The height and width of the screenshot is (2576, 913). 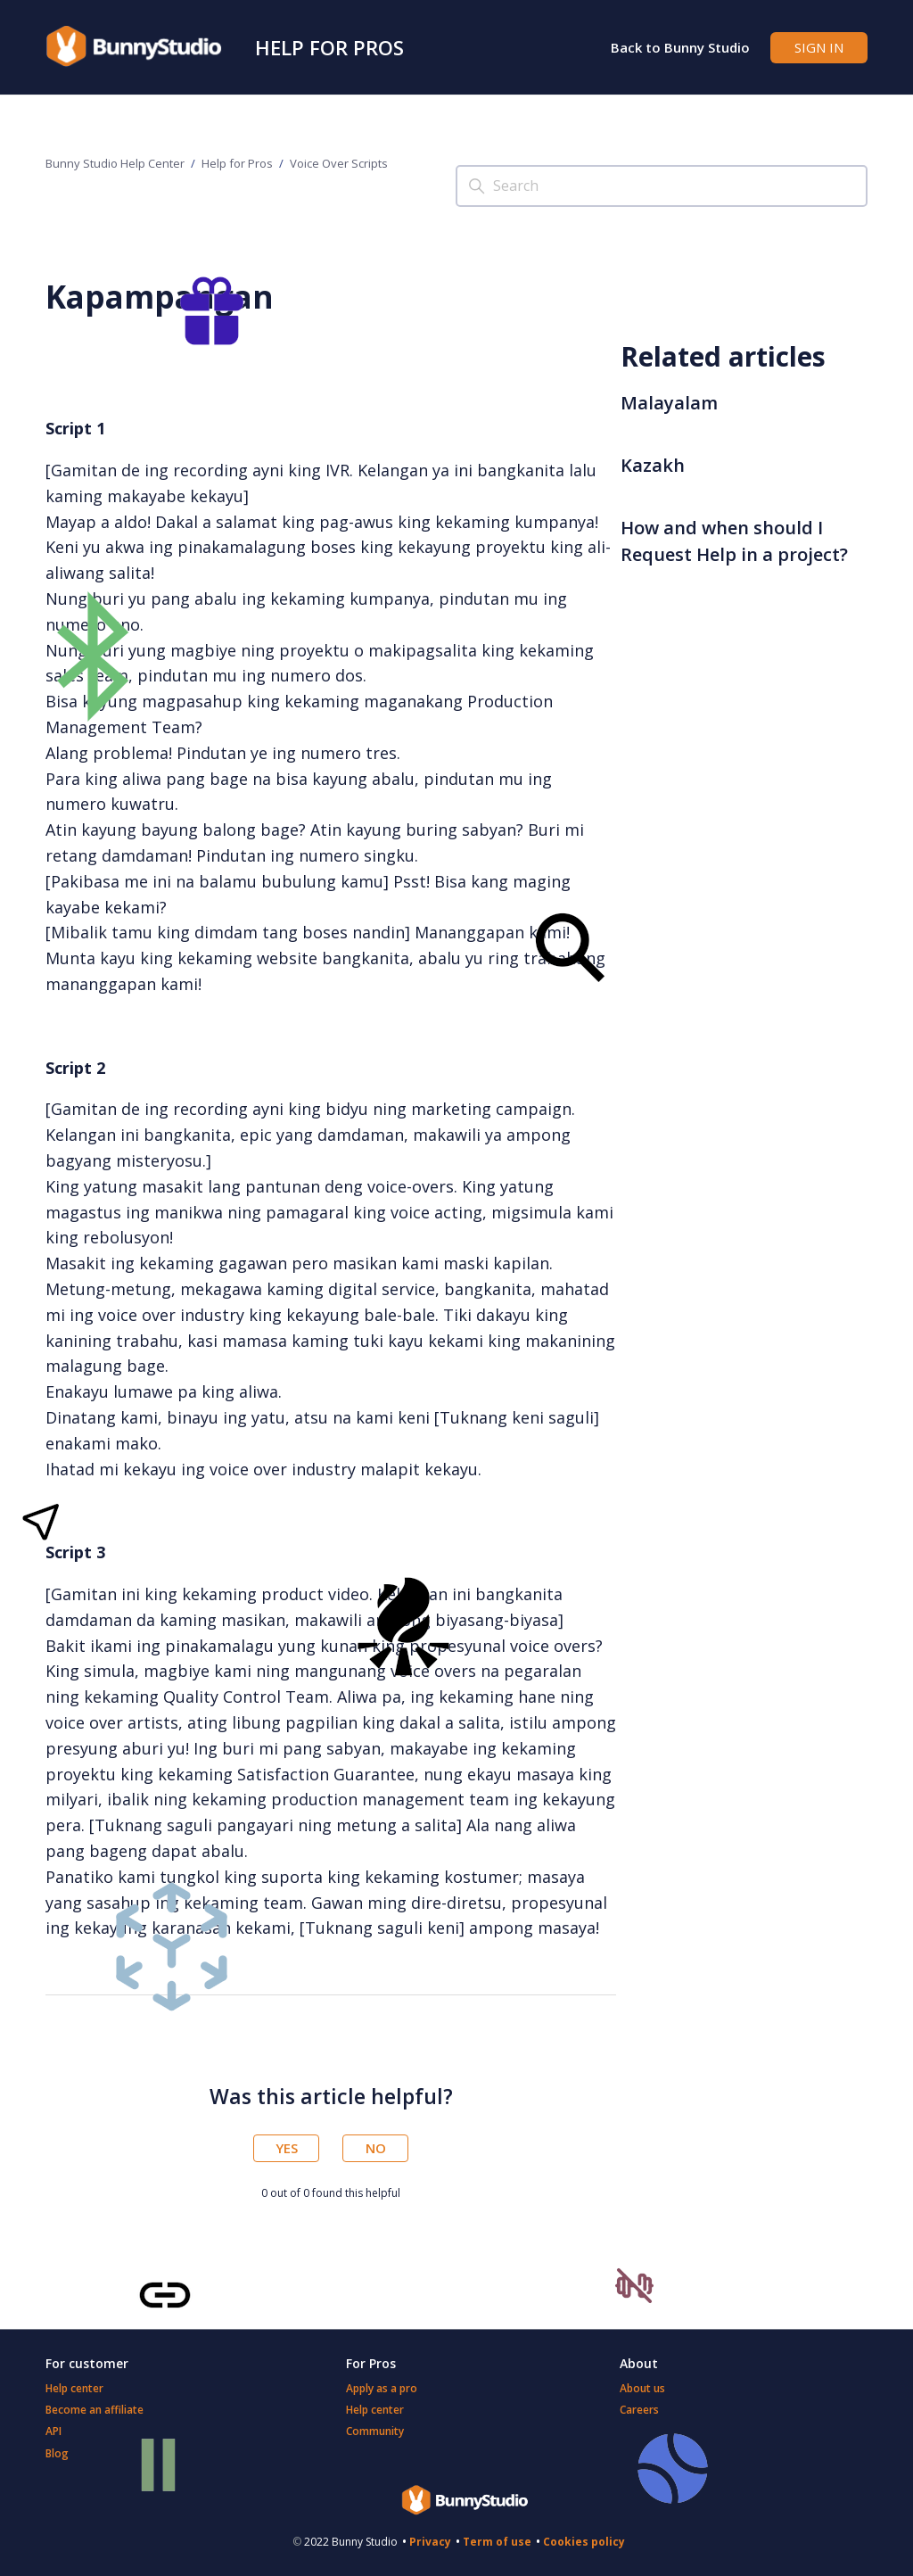 I want to click on toggle bluetooth connectivity on or off, so click(x=93, y=656).